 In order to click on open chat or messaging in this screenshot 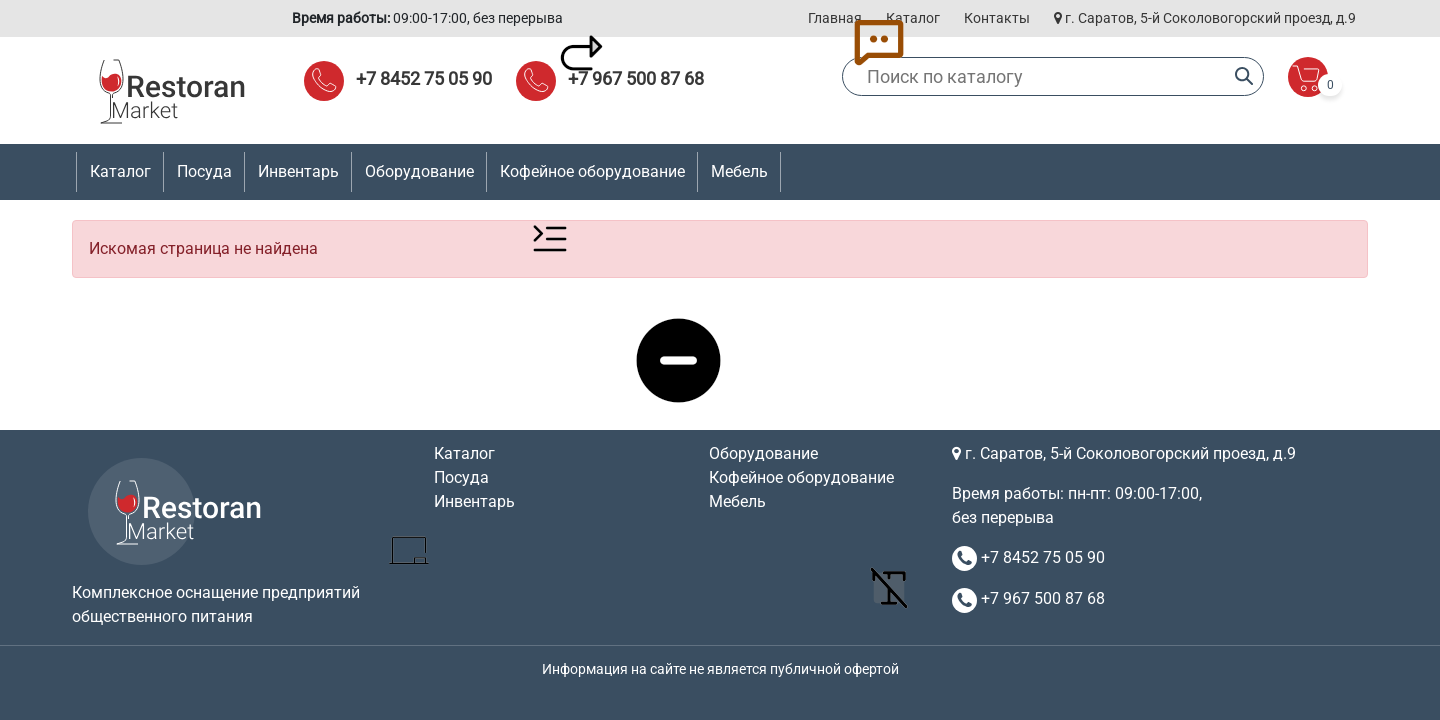, I will do `click(879, 39)`.